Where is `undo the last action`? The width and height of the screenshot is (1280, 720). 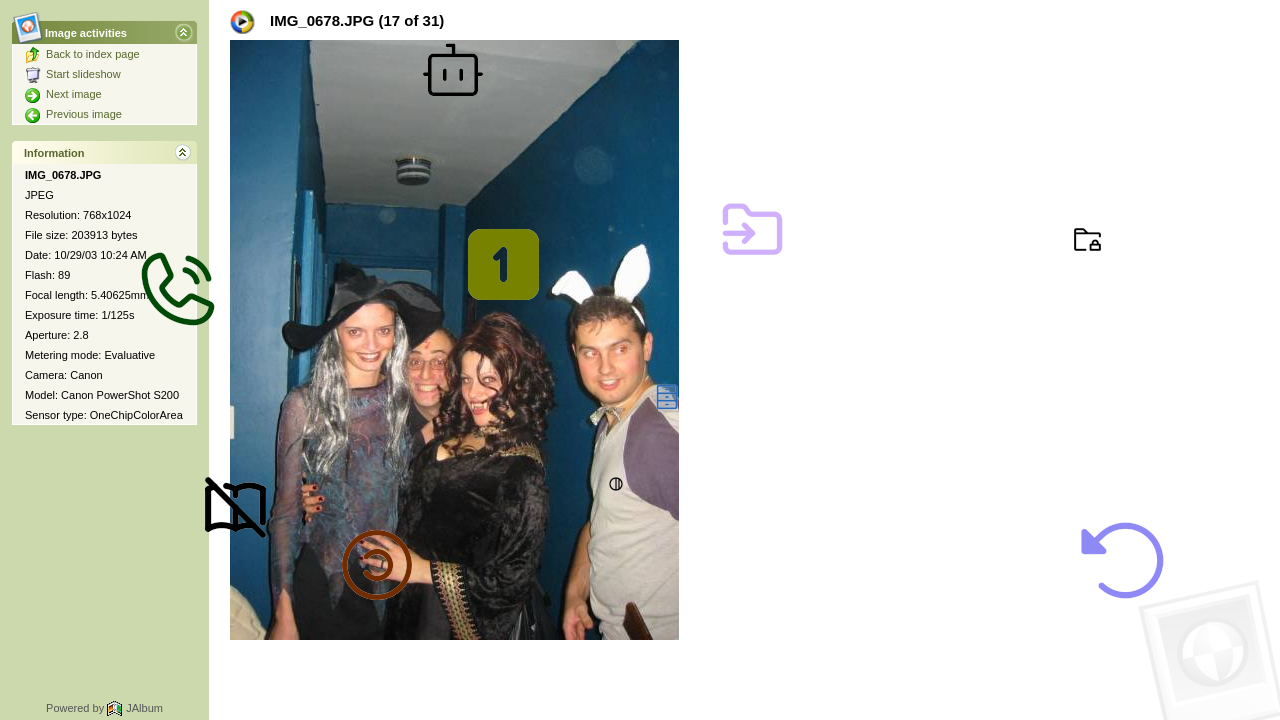 undo the last action is located at coordinates (1125, 560).